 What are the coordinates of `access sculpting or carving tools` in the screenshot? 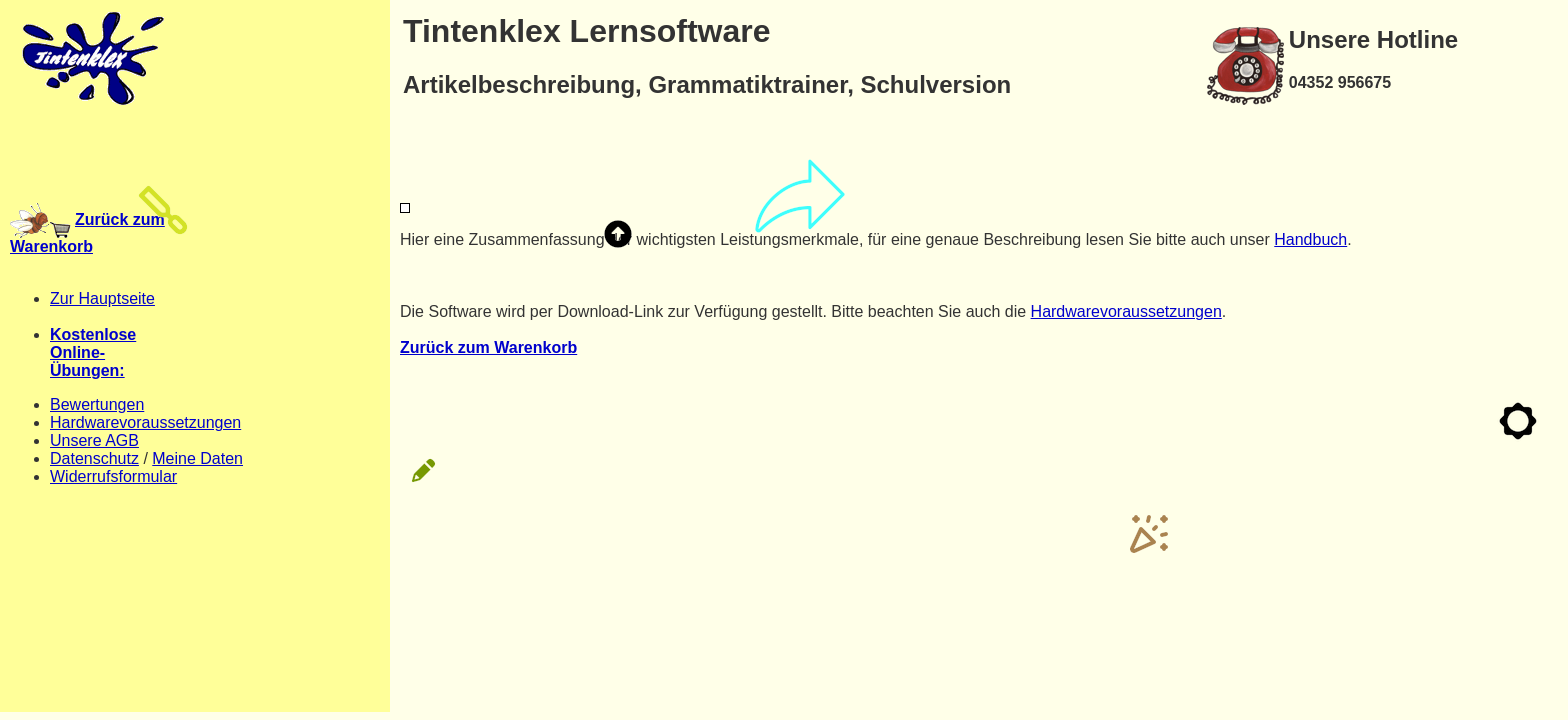 It's located at (163, 210).